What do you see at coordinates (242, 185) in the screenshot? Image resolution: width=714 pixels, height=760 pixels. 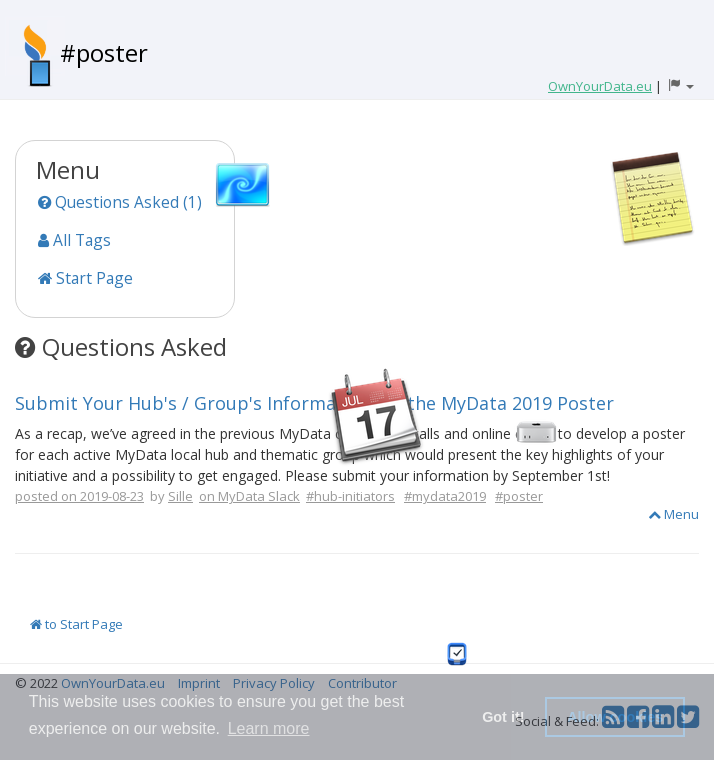 I see `open screen saver settings` at bounding box center [242, 185].